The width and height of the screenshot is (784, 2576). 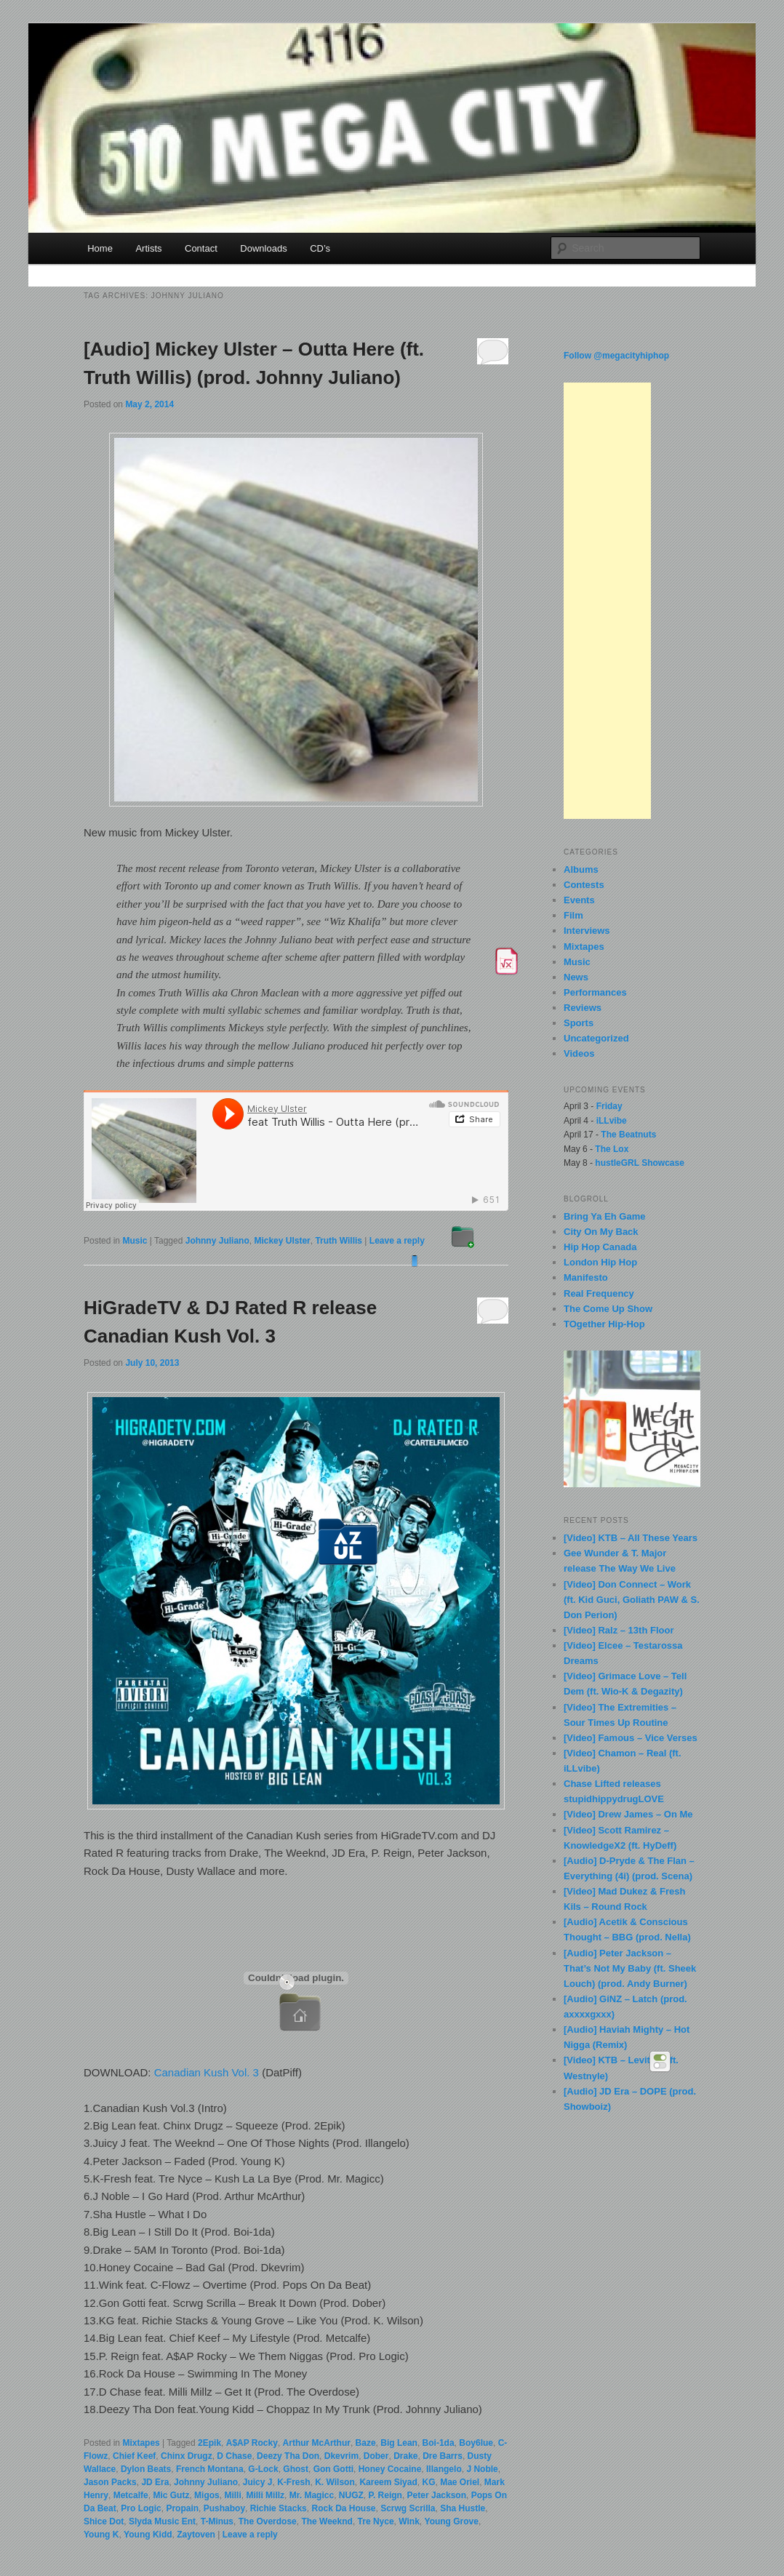 What do you see at coordinates (660, 2061) in the screenshot?
I see `open unity tweak tool settings` at bounding box center [660, 2061].